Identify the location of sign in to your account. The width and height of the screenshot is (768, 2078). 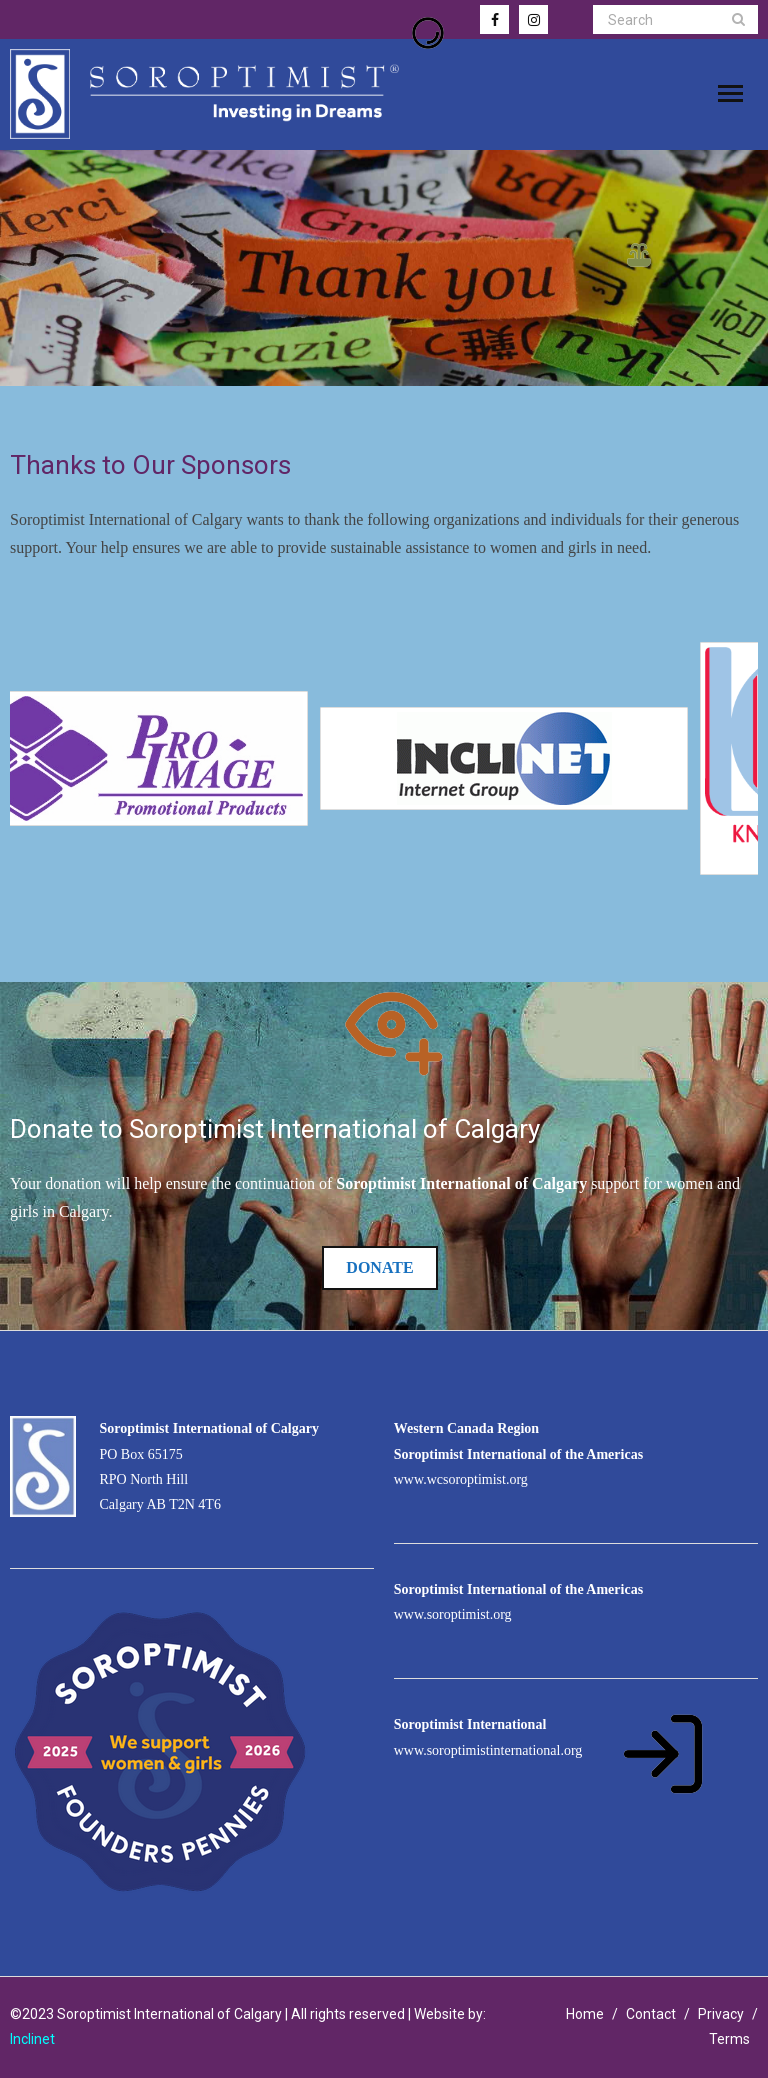
(663, 1754).